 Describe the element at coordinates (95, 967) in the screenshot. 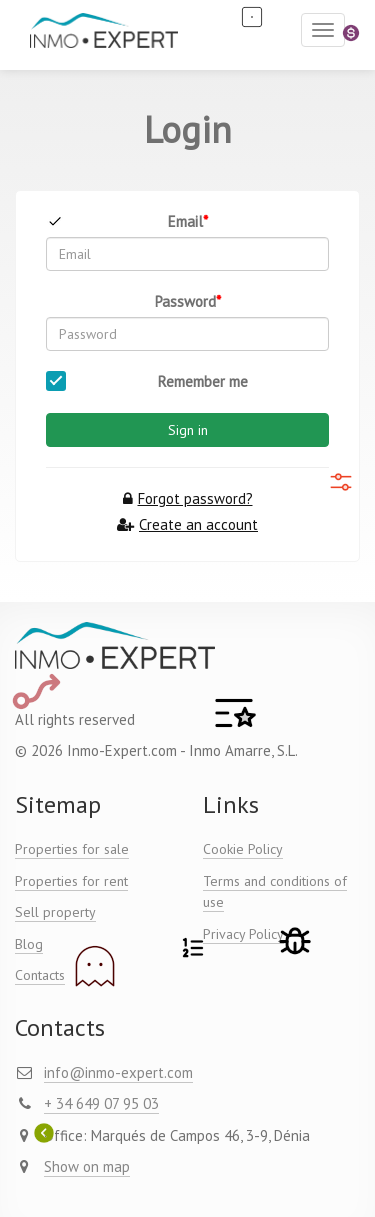

I see `toggle ghost mode or invisible status` at that location.